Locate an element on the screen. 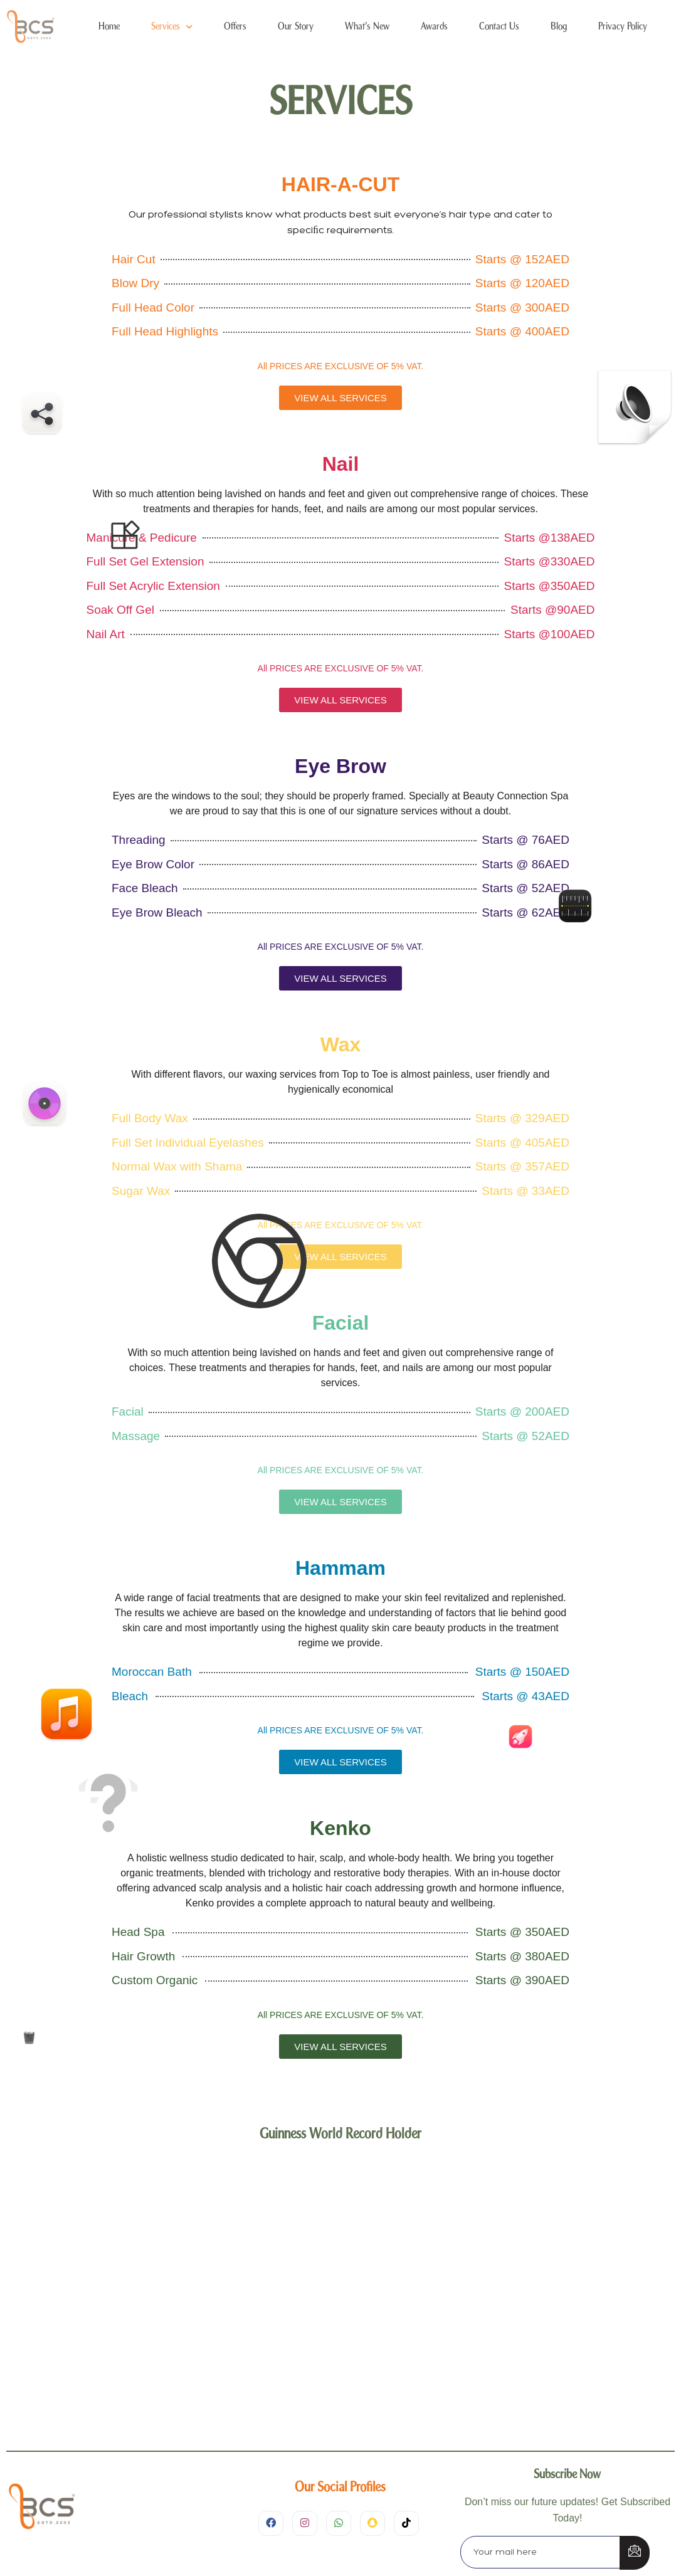  open google chrome browser is located at coordinates (259, 1261).